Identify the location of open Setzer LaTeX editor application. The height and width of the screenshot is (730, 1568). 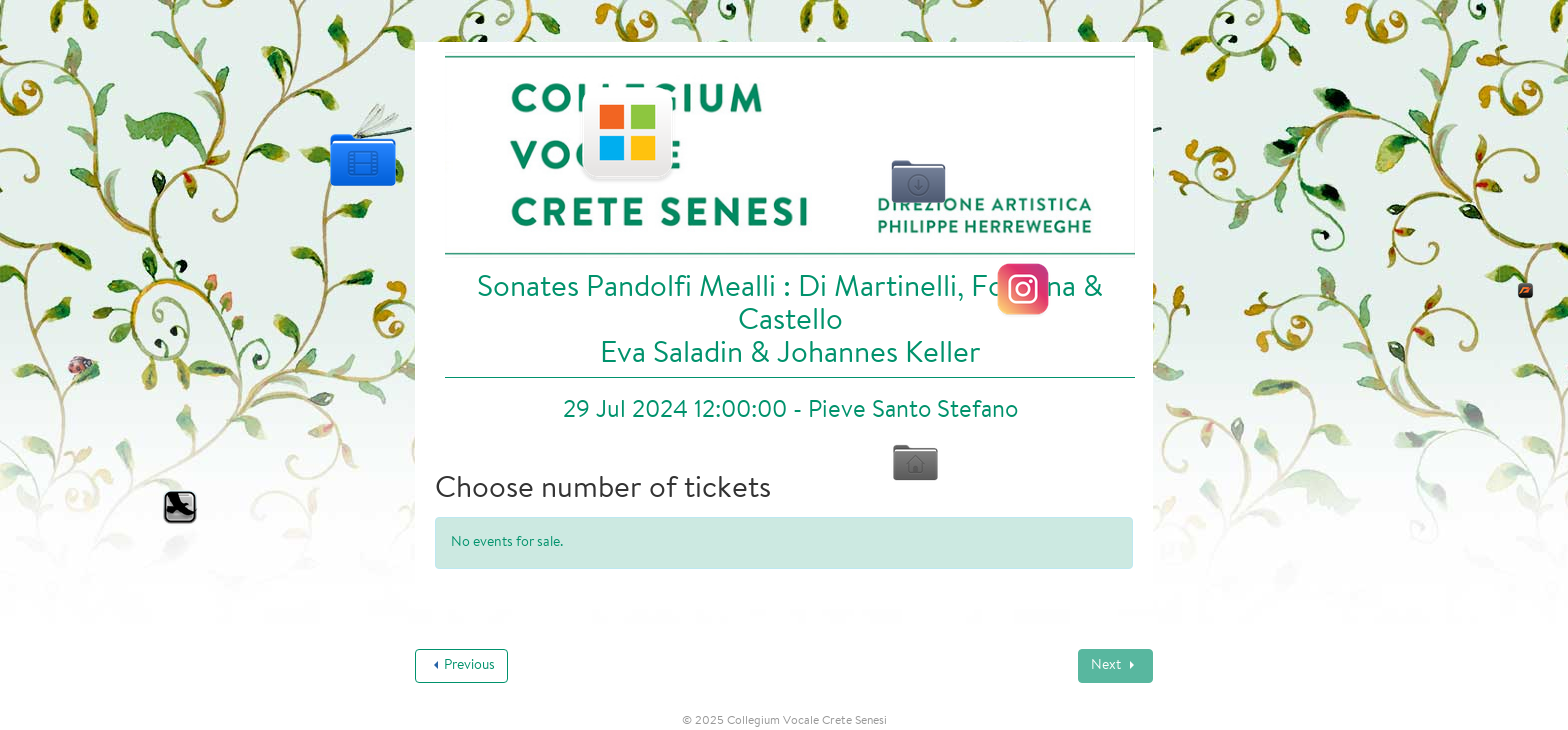
(180, 507).